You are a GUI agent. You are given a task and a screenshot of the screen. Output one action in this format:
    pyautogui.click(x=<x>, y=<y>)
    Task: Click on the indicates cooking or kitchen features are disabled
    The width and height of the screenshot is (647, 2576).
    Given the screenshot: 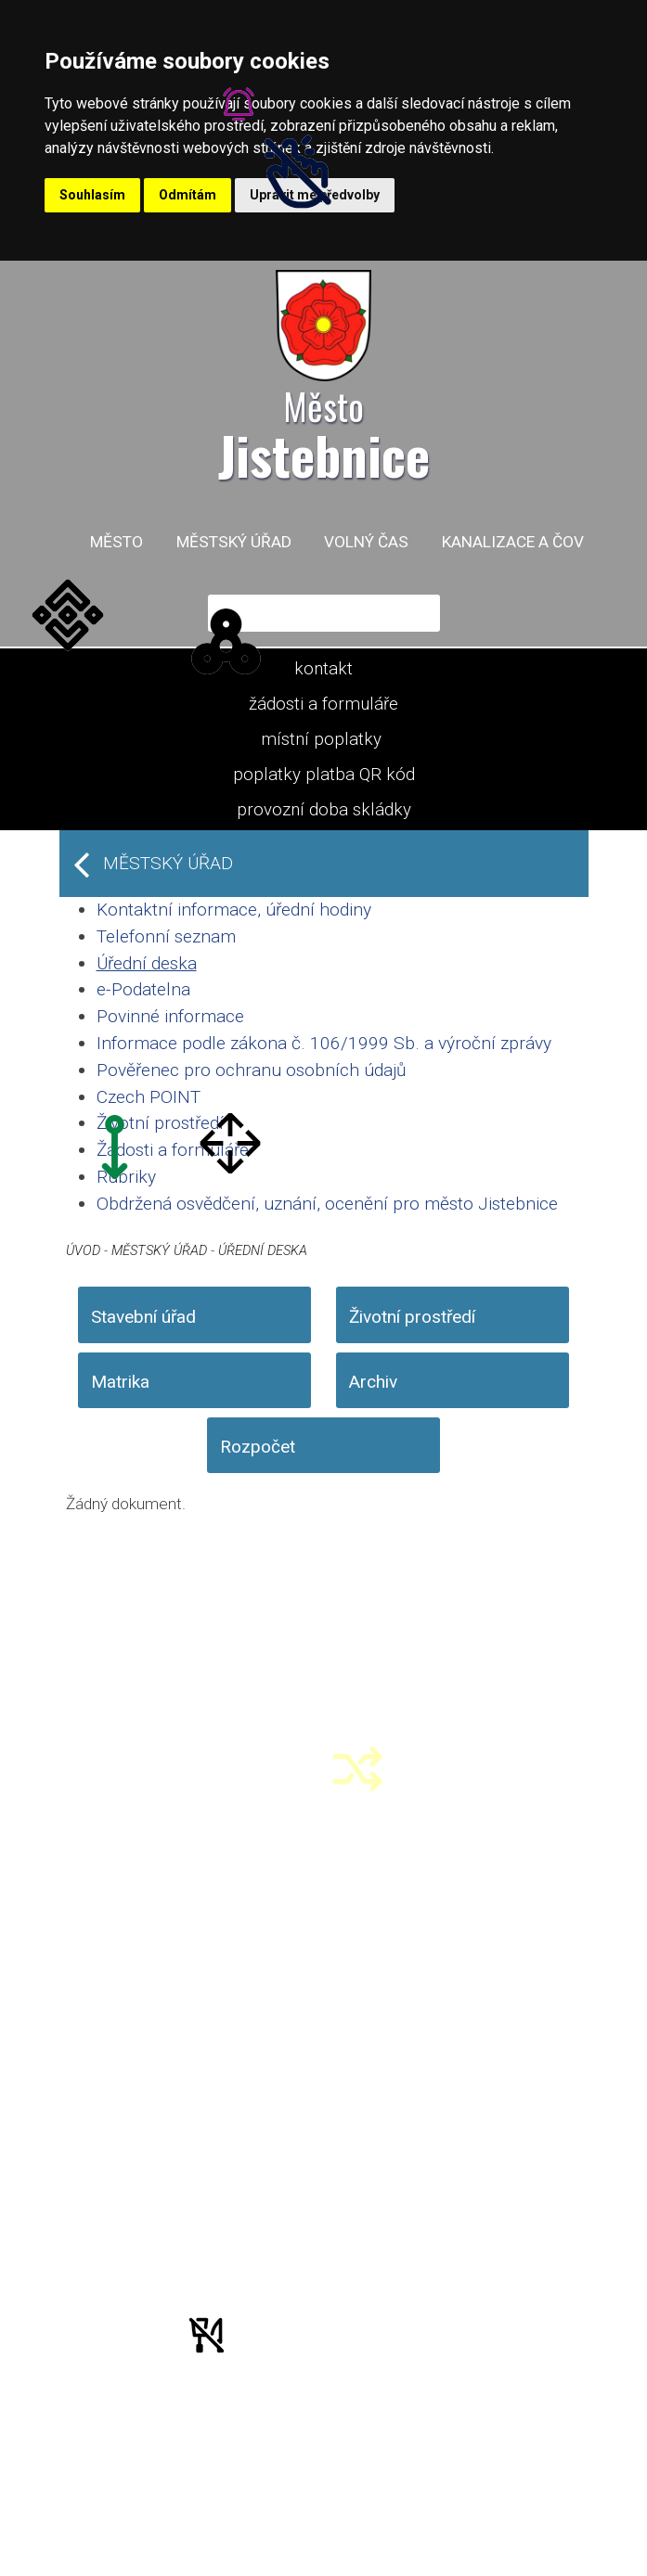 What is the action you would take?
    pyautogui.click(x=206, y=2335)
    